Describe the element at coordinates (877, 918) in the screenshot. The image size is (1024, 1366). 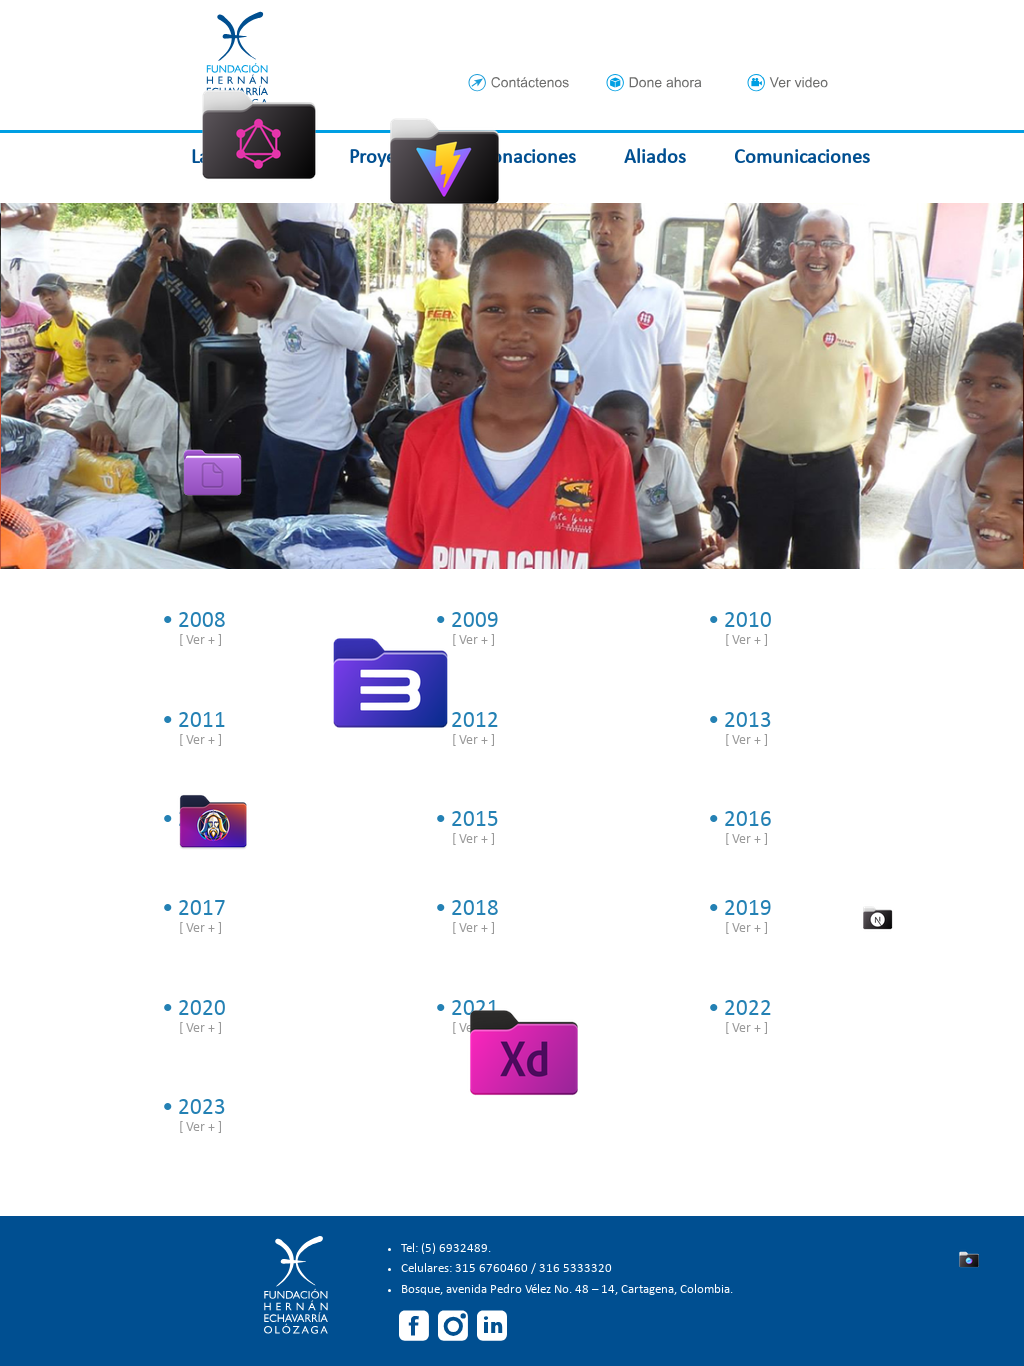
I see `open next.js project folder` at that location.